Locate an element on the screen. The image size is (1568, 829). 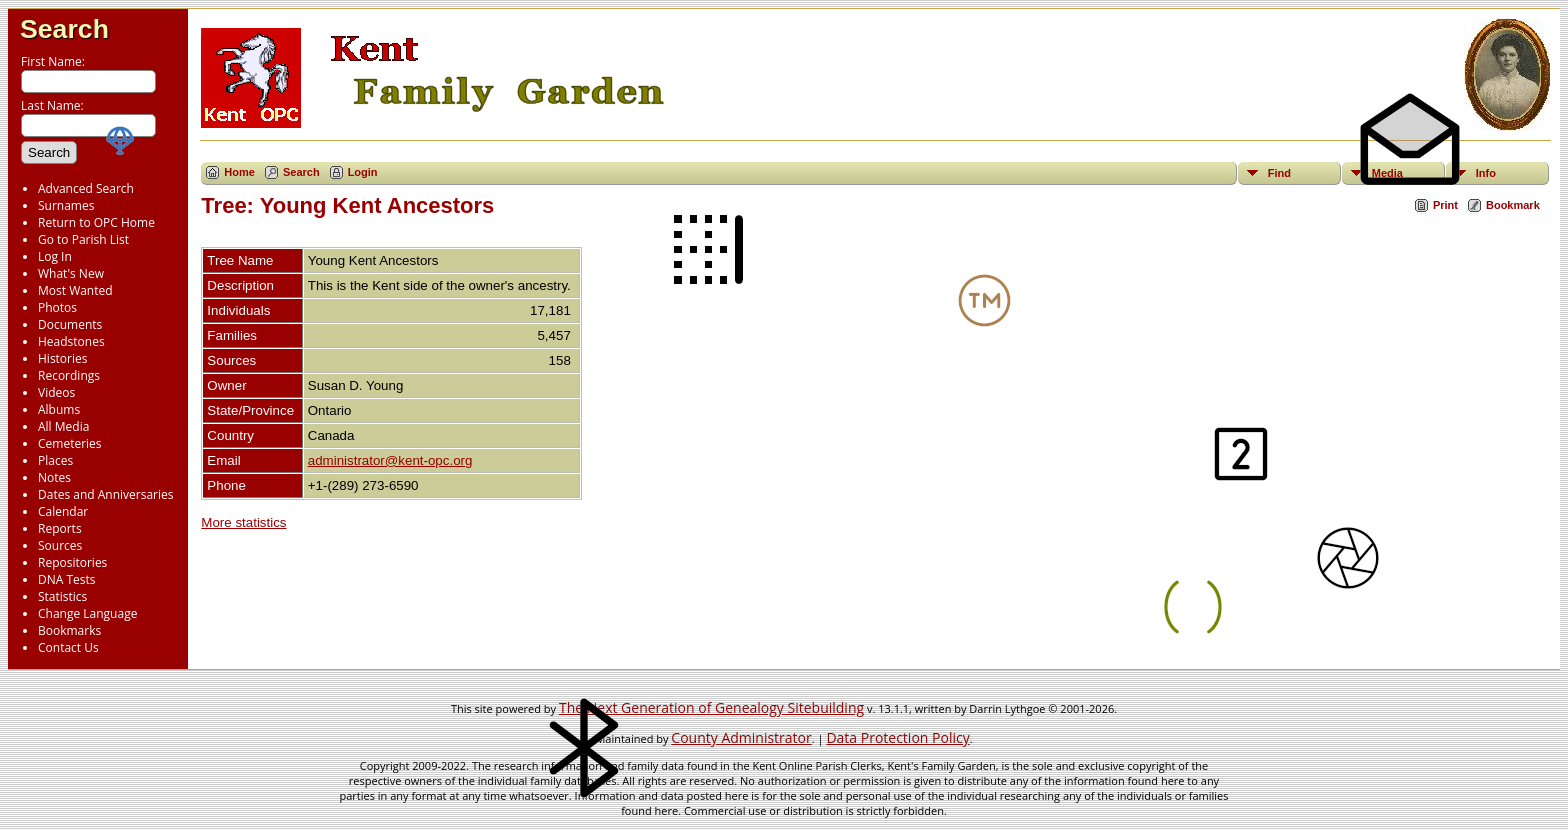
toggle bluetooth connectivity on or off is located at coordinates (584, 748).